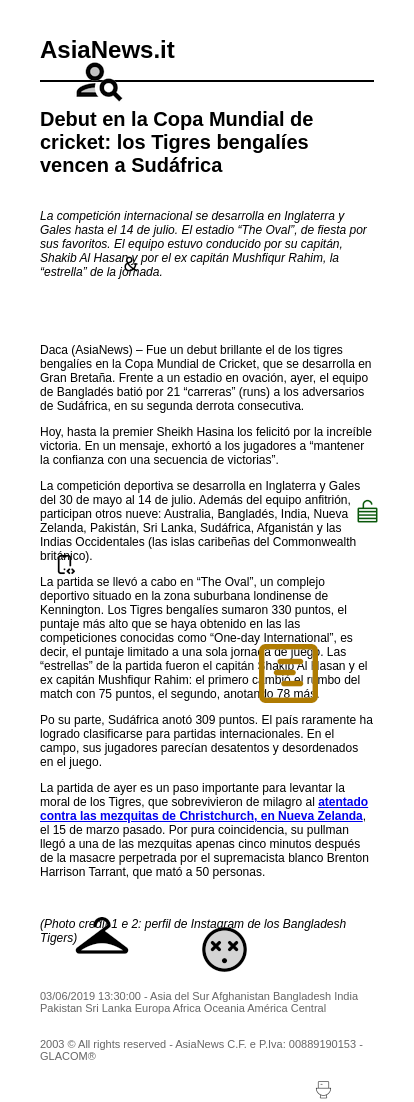 This screenshot has height=1102, width=414. What do you see at coordinates (99, 78) in the screenshot?
I see `search for a contact or user` at bounding box center [99, 78].